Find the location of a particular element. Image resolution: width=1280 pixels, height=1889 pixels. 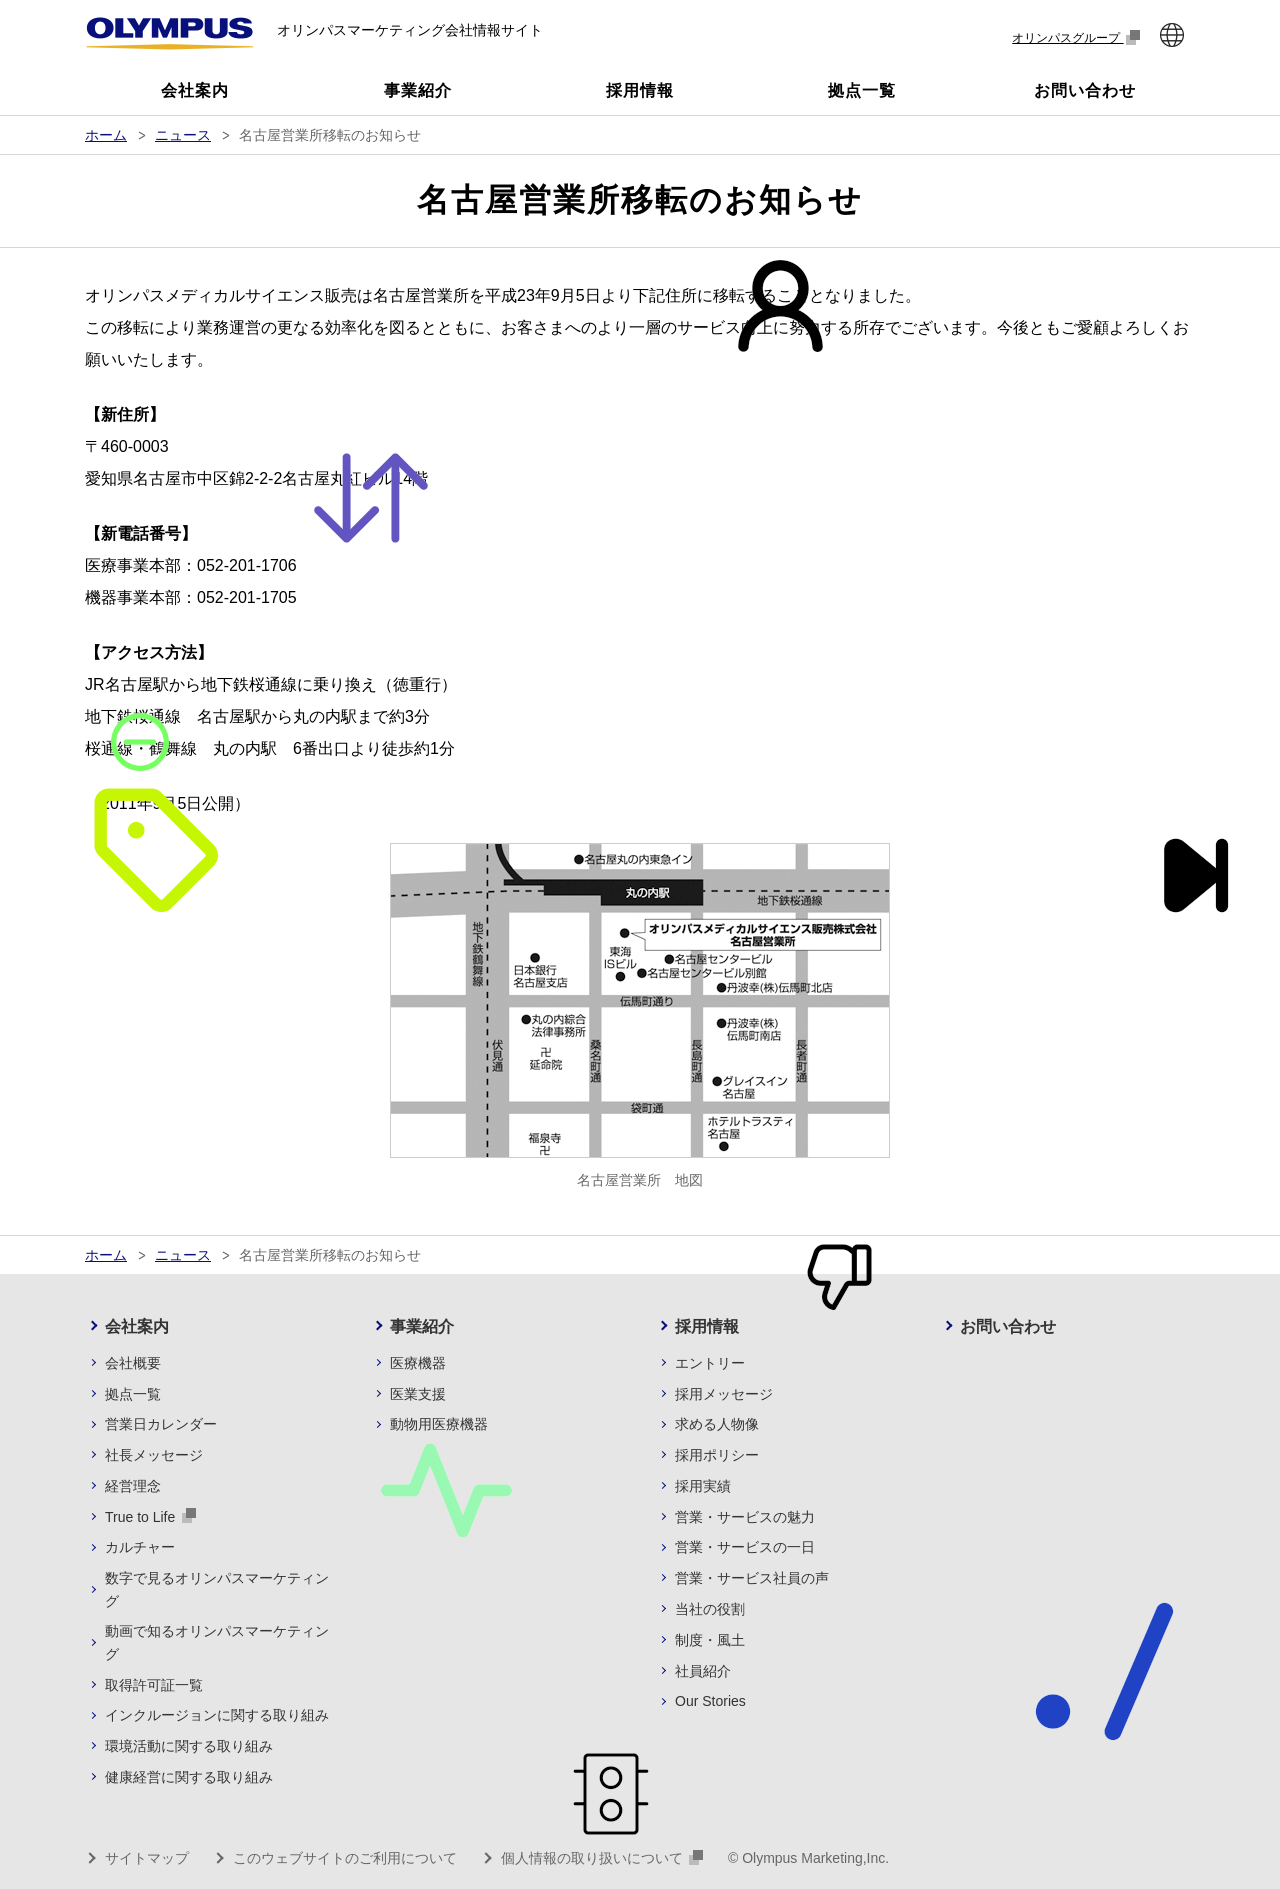

access denied or restricted area is located at coordinates (140, 742).